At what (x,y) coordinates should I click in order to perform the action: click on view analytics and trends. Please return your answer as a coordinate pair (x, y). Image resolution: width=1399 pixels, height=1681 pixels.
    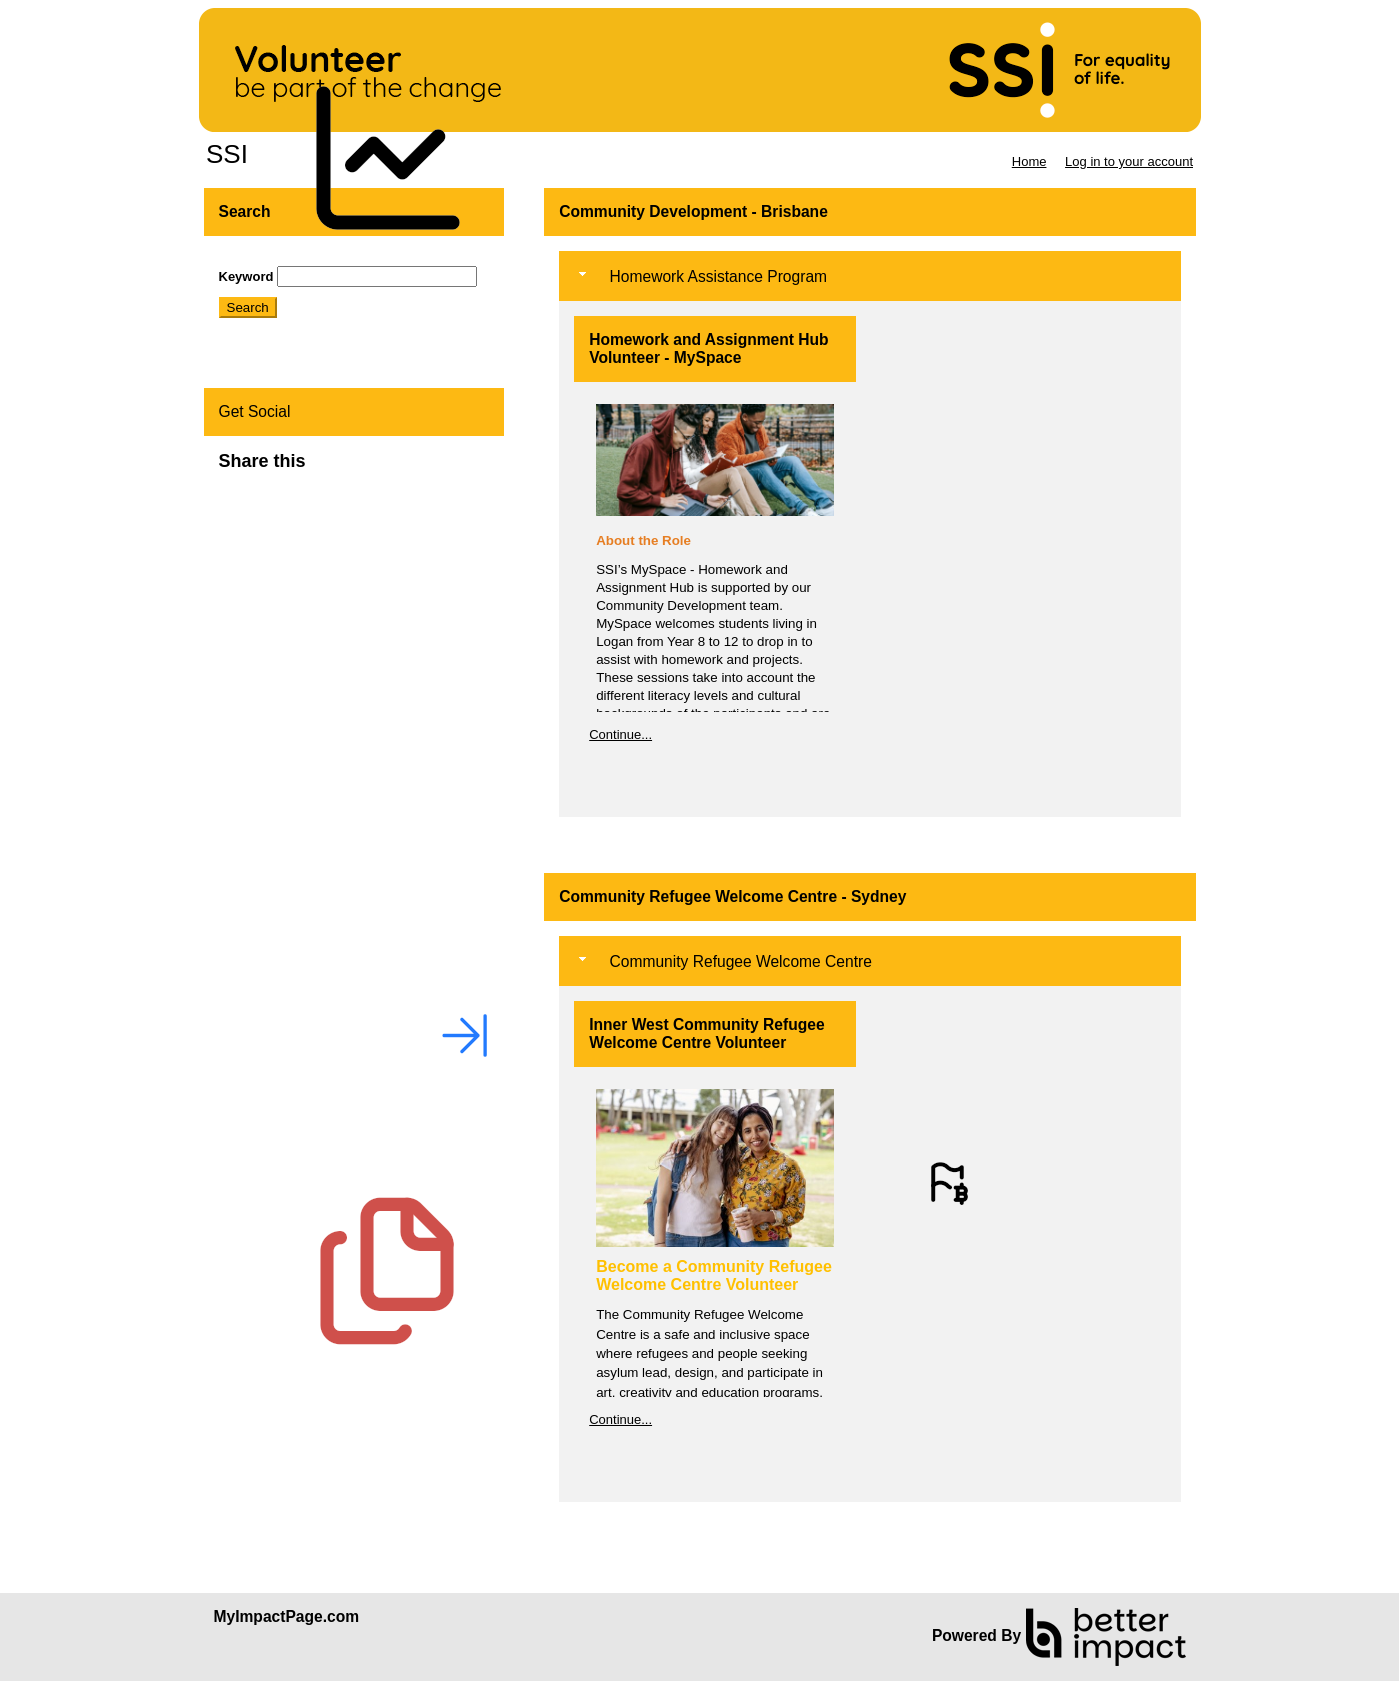
    Looking at the image, I should click on (388, 158).